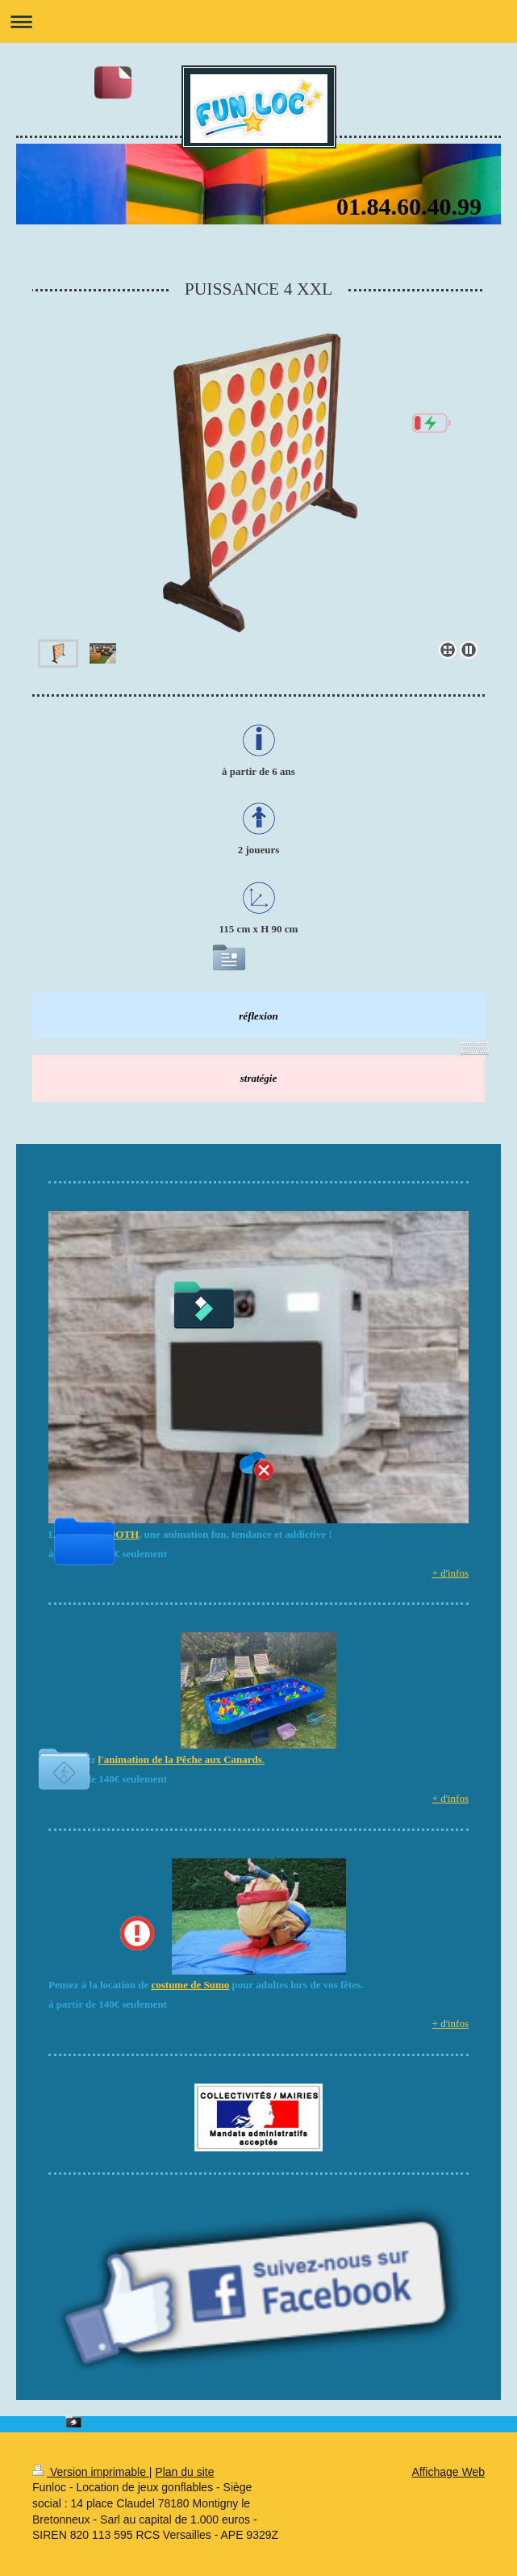 The image size is (517, 2576). Describe the element at coordinates (73, 2422) in the screenshot. I see `folder containing bevy game engine project files` at that location.